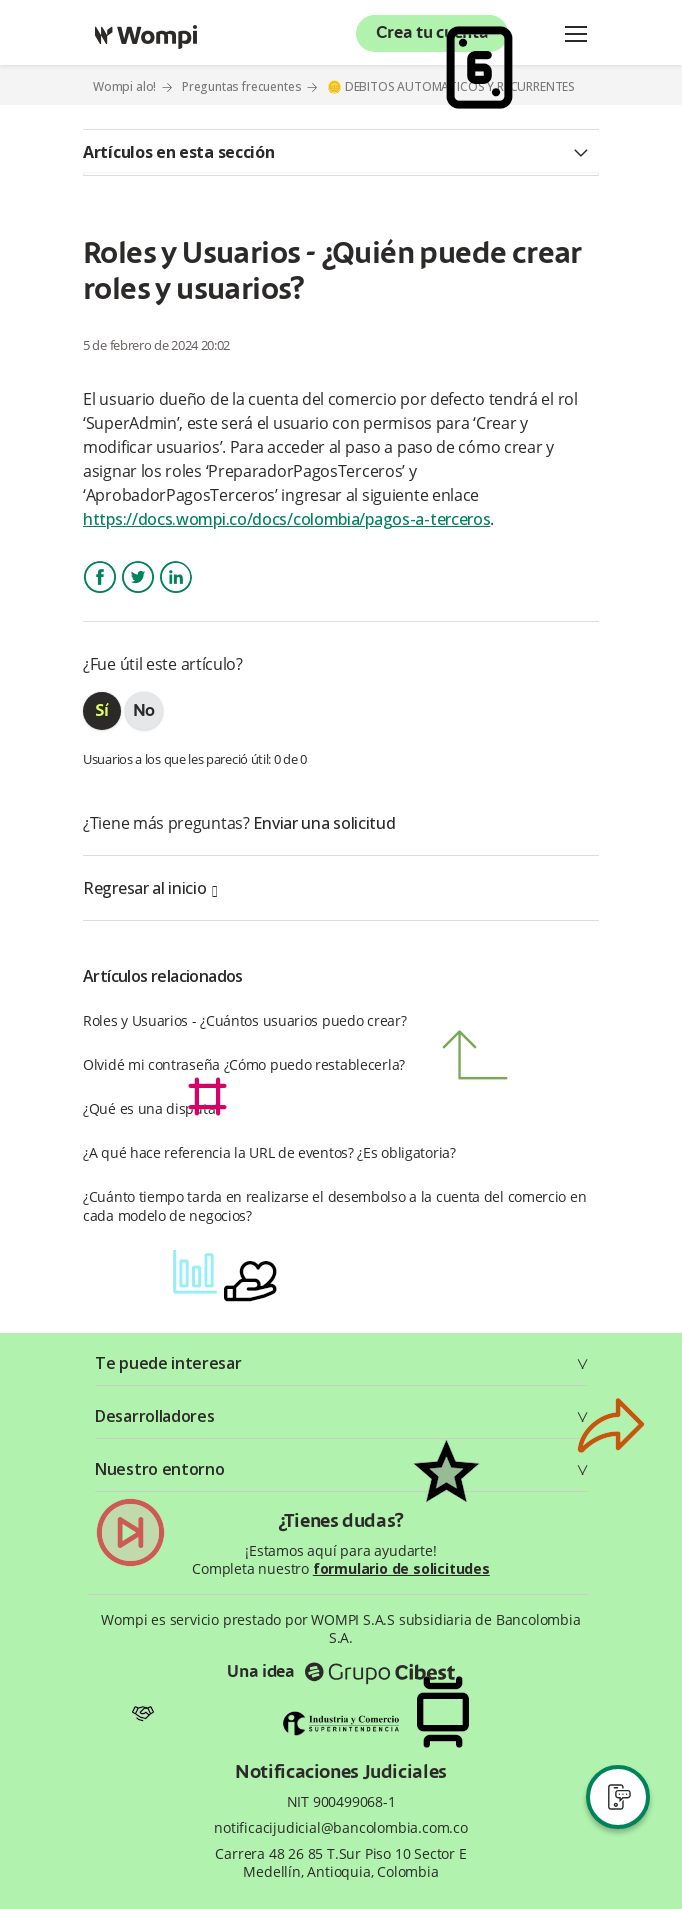 Image resolution: width=682 pixels, height=1909 pixels. I want to click on go back and return to top, so click(472, 1057).